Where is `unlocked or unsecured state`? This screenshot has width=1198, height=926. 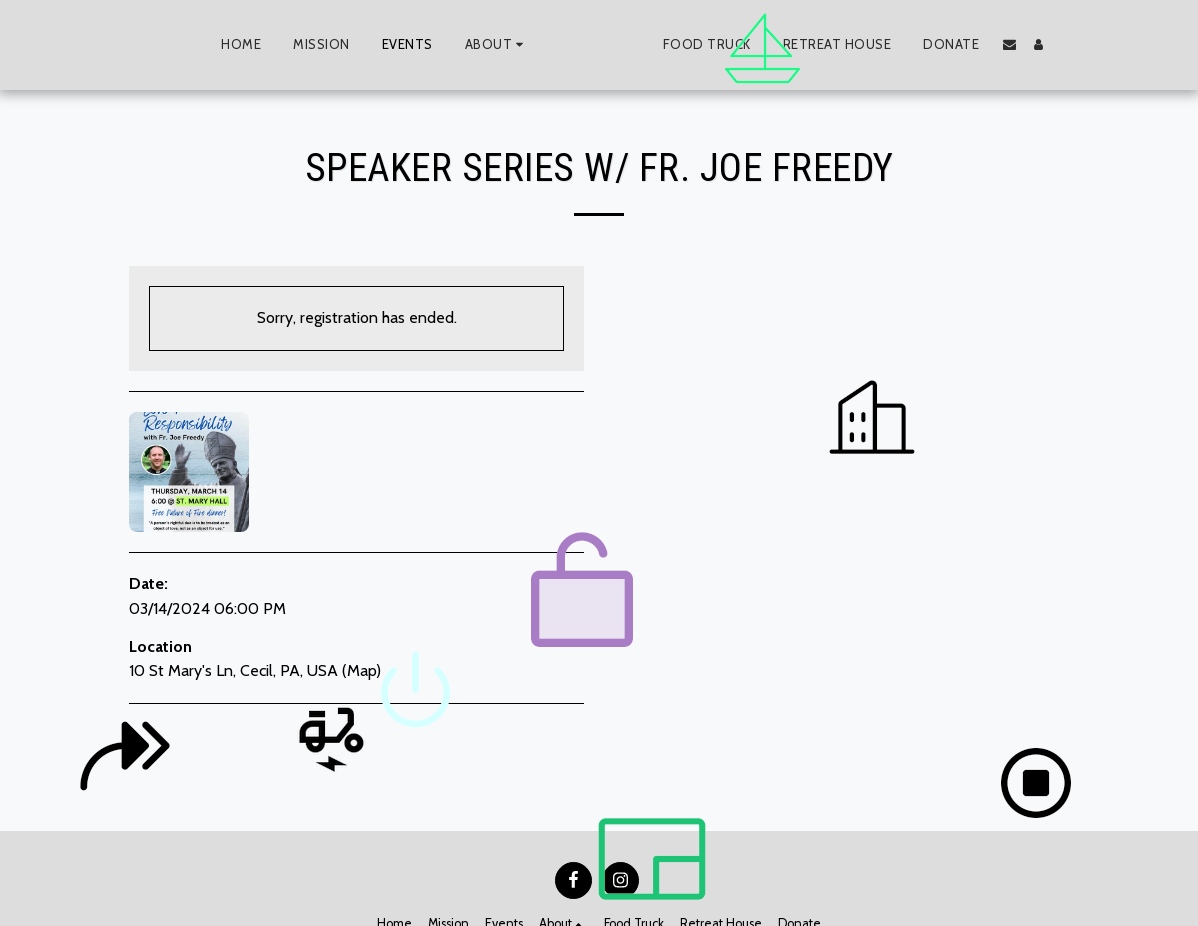 unlocked or unsecured state is located at coordinates (582, 596).